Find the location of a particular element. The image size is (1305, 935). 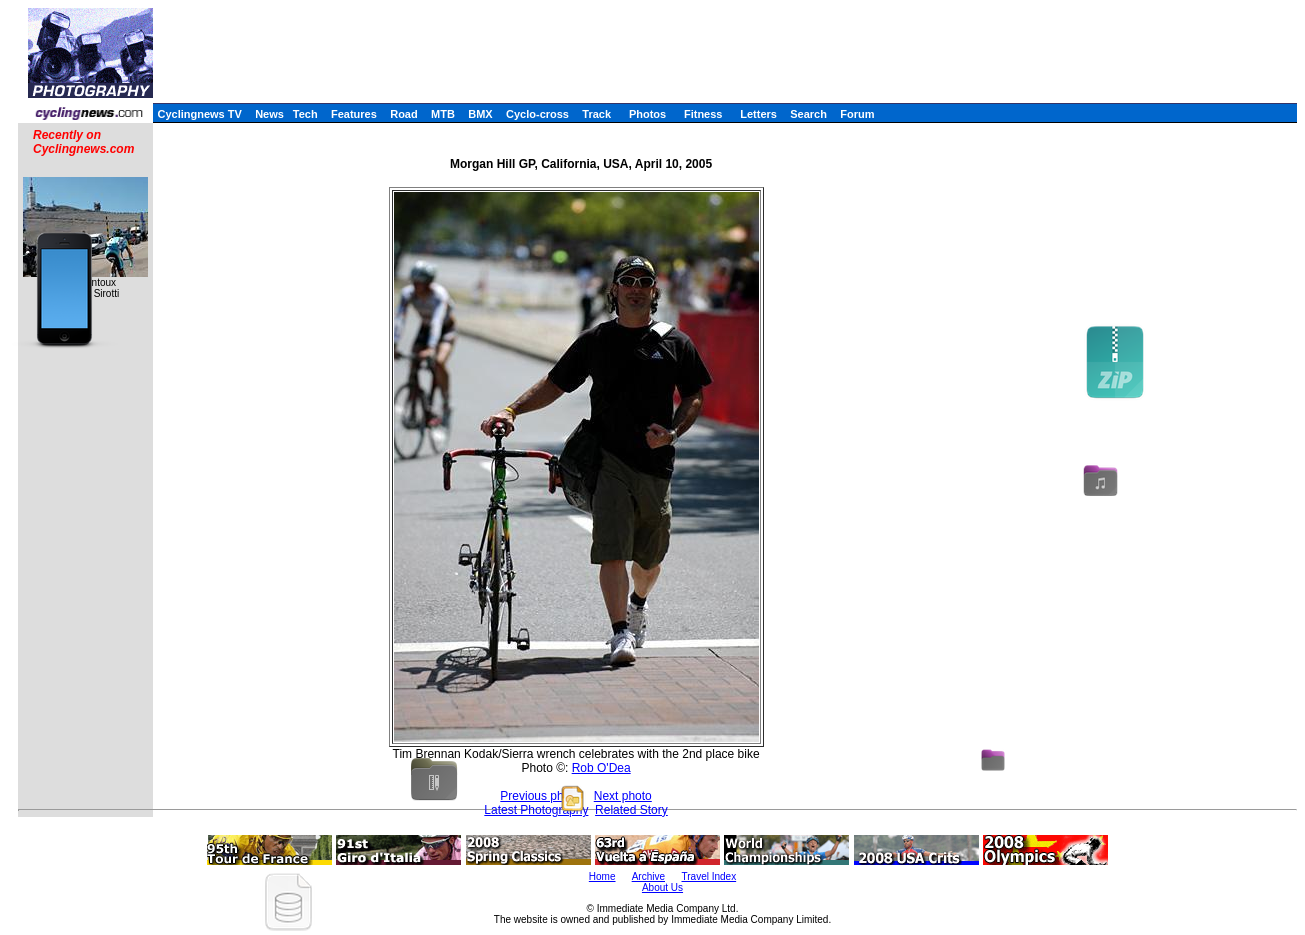

open a database file is located at coordinates (288, 901).